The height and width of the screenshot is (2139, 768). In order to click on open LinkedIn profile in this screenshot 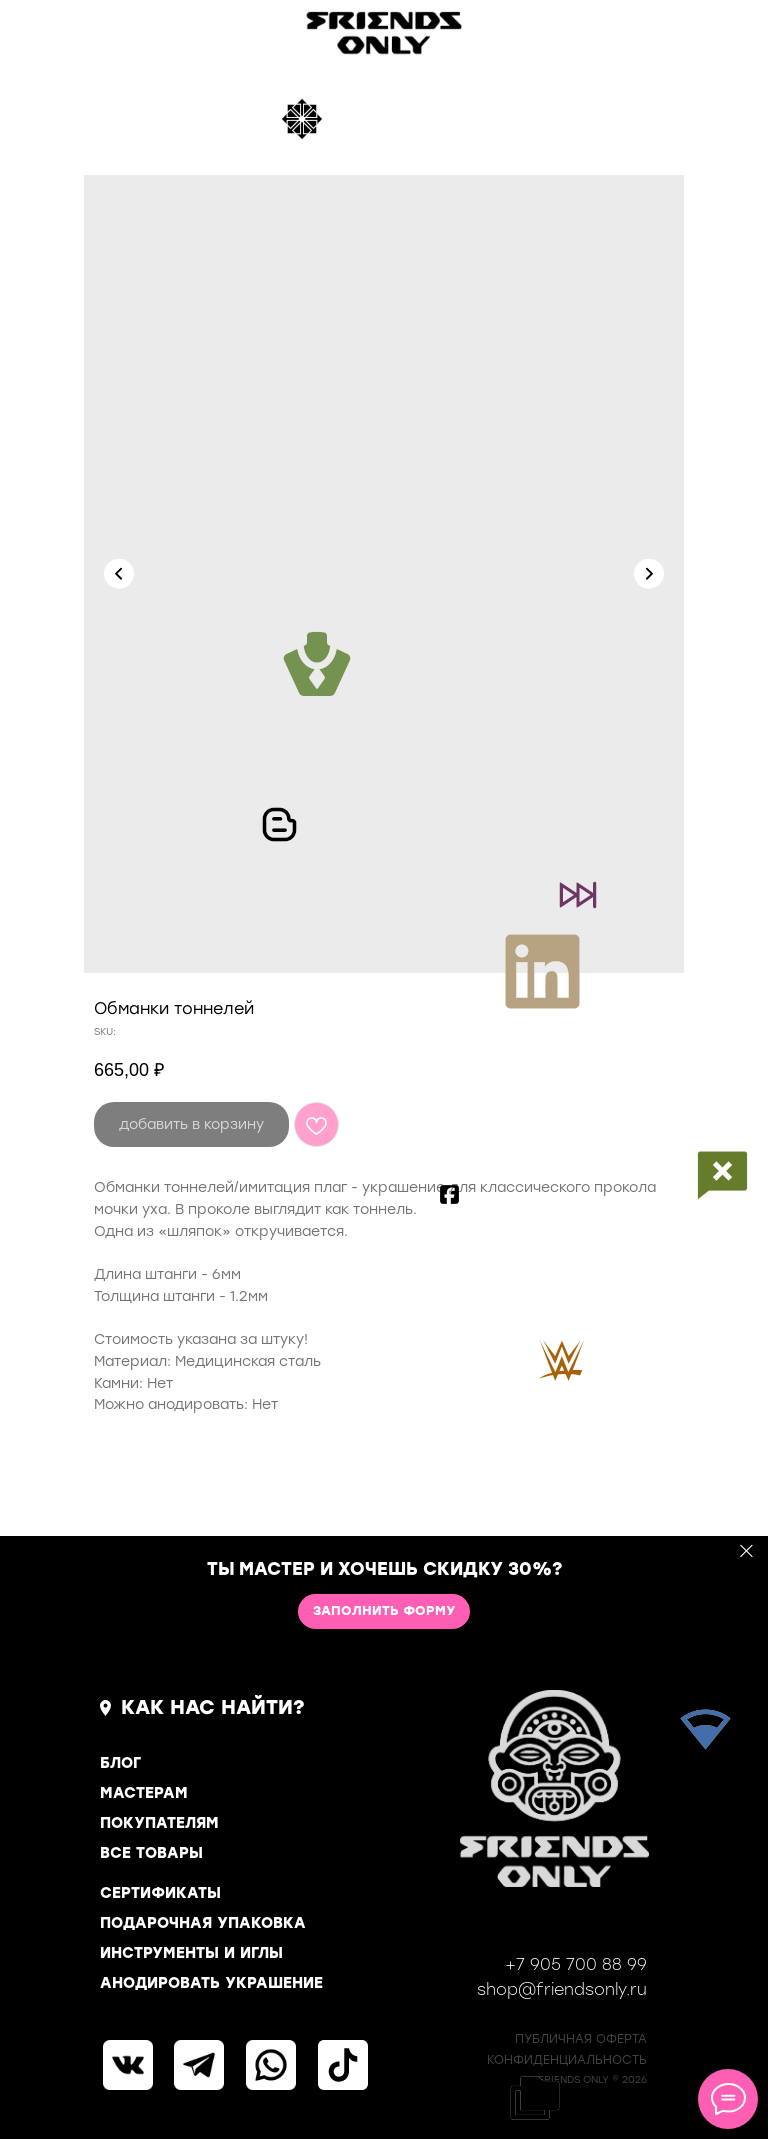, I will do `click(542, 971)`.